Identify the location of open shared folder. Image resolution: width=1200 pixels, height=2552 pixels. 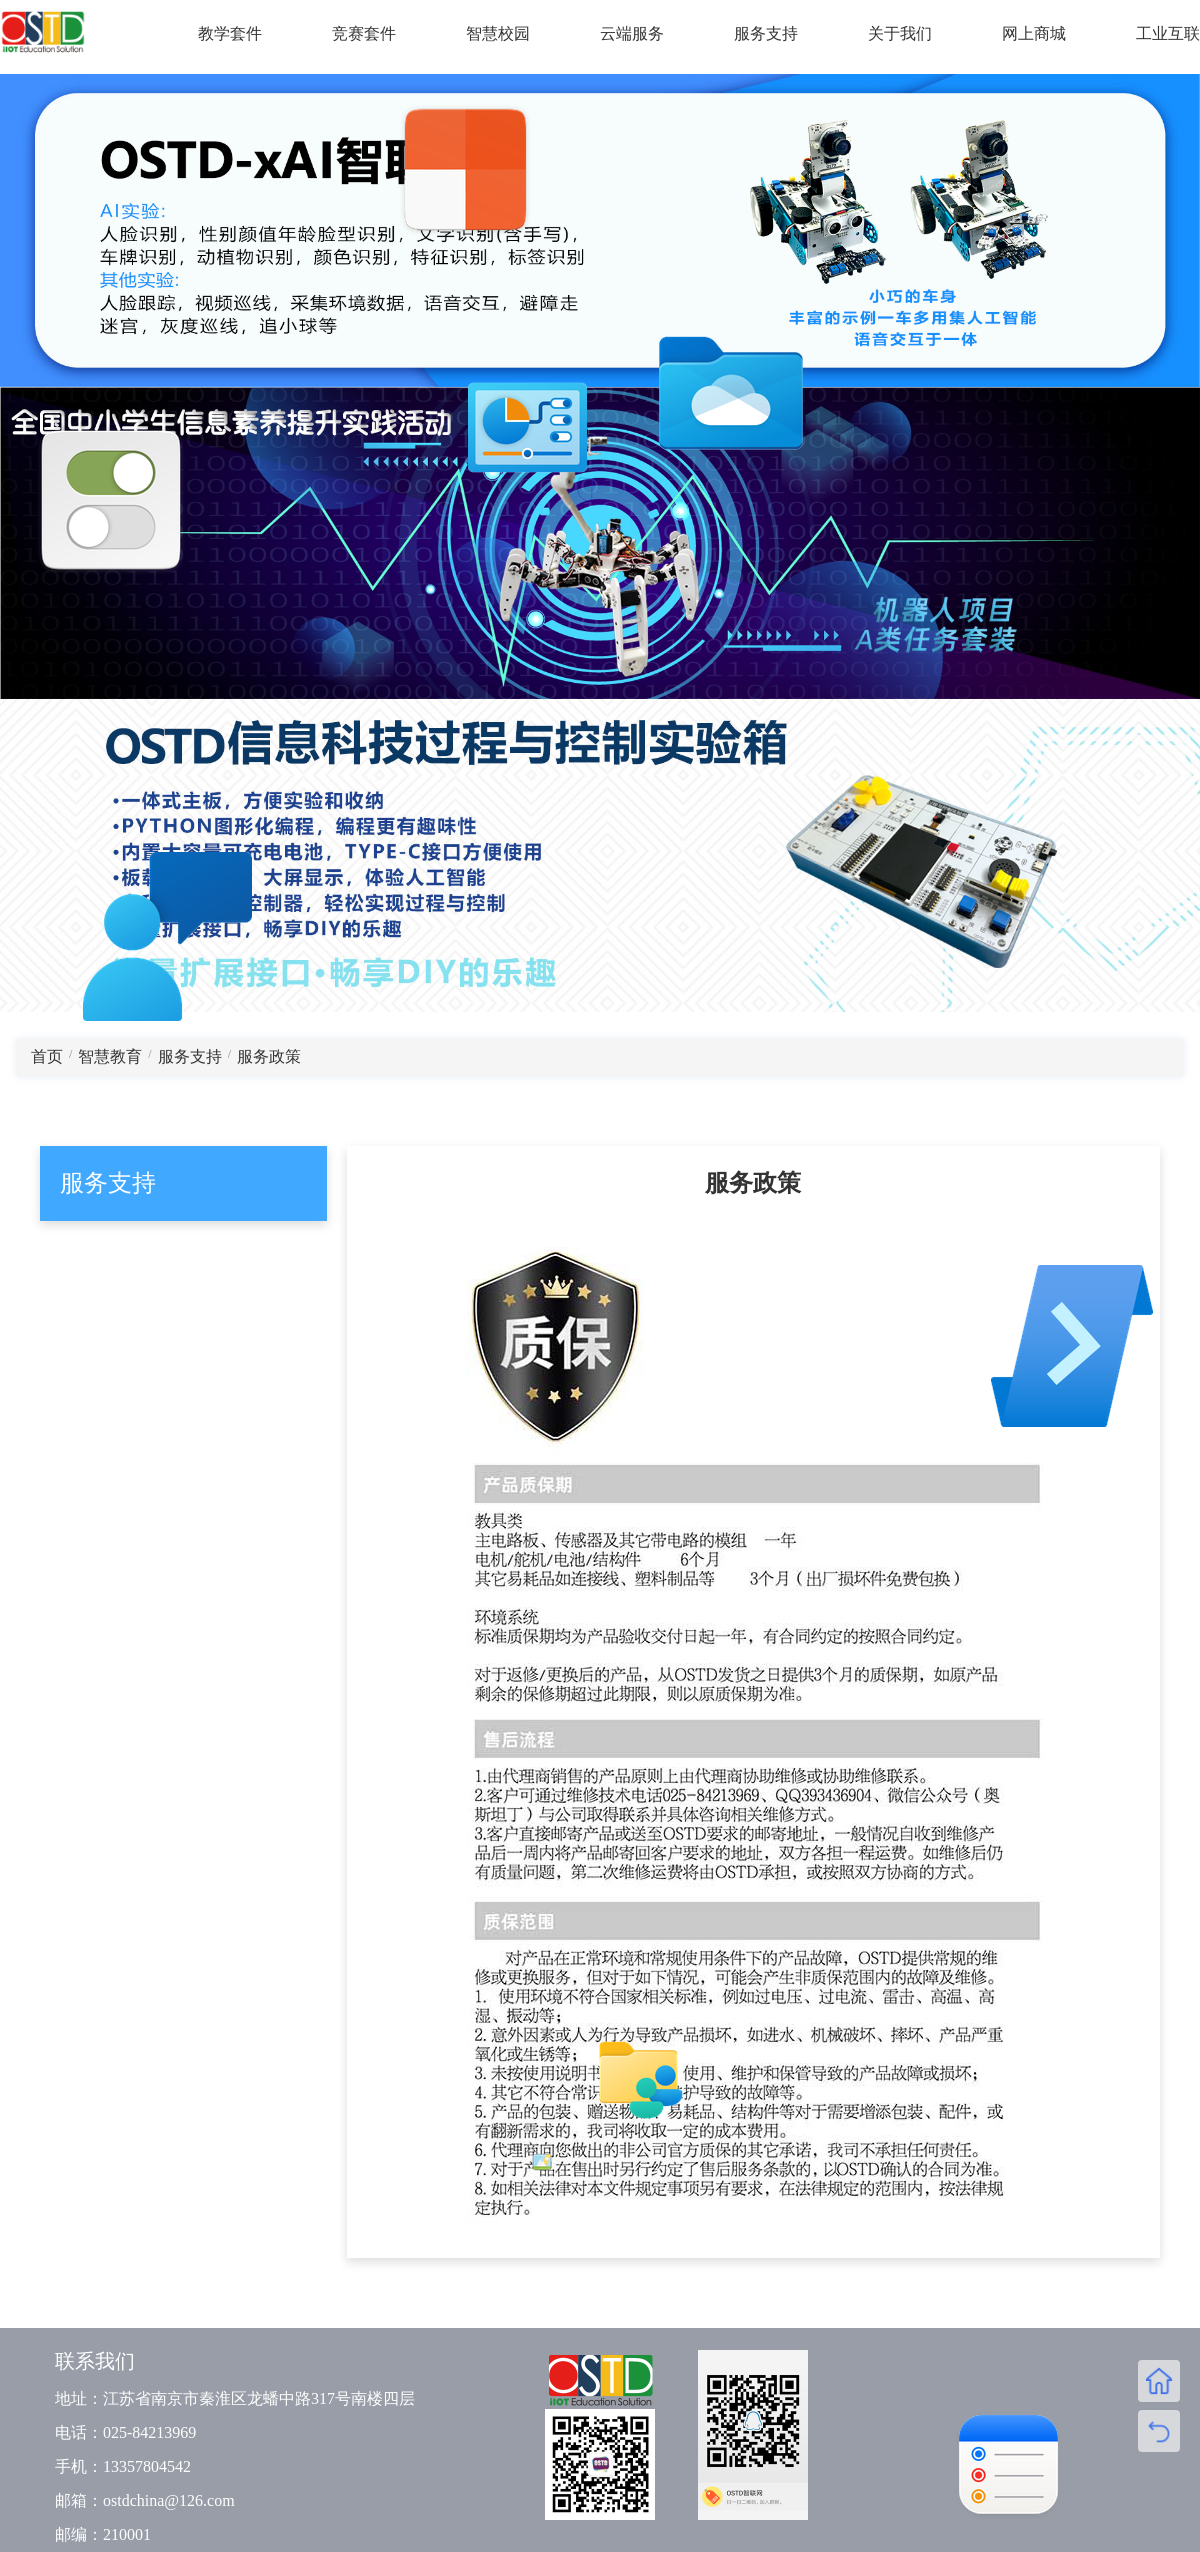
(638, 2074).